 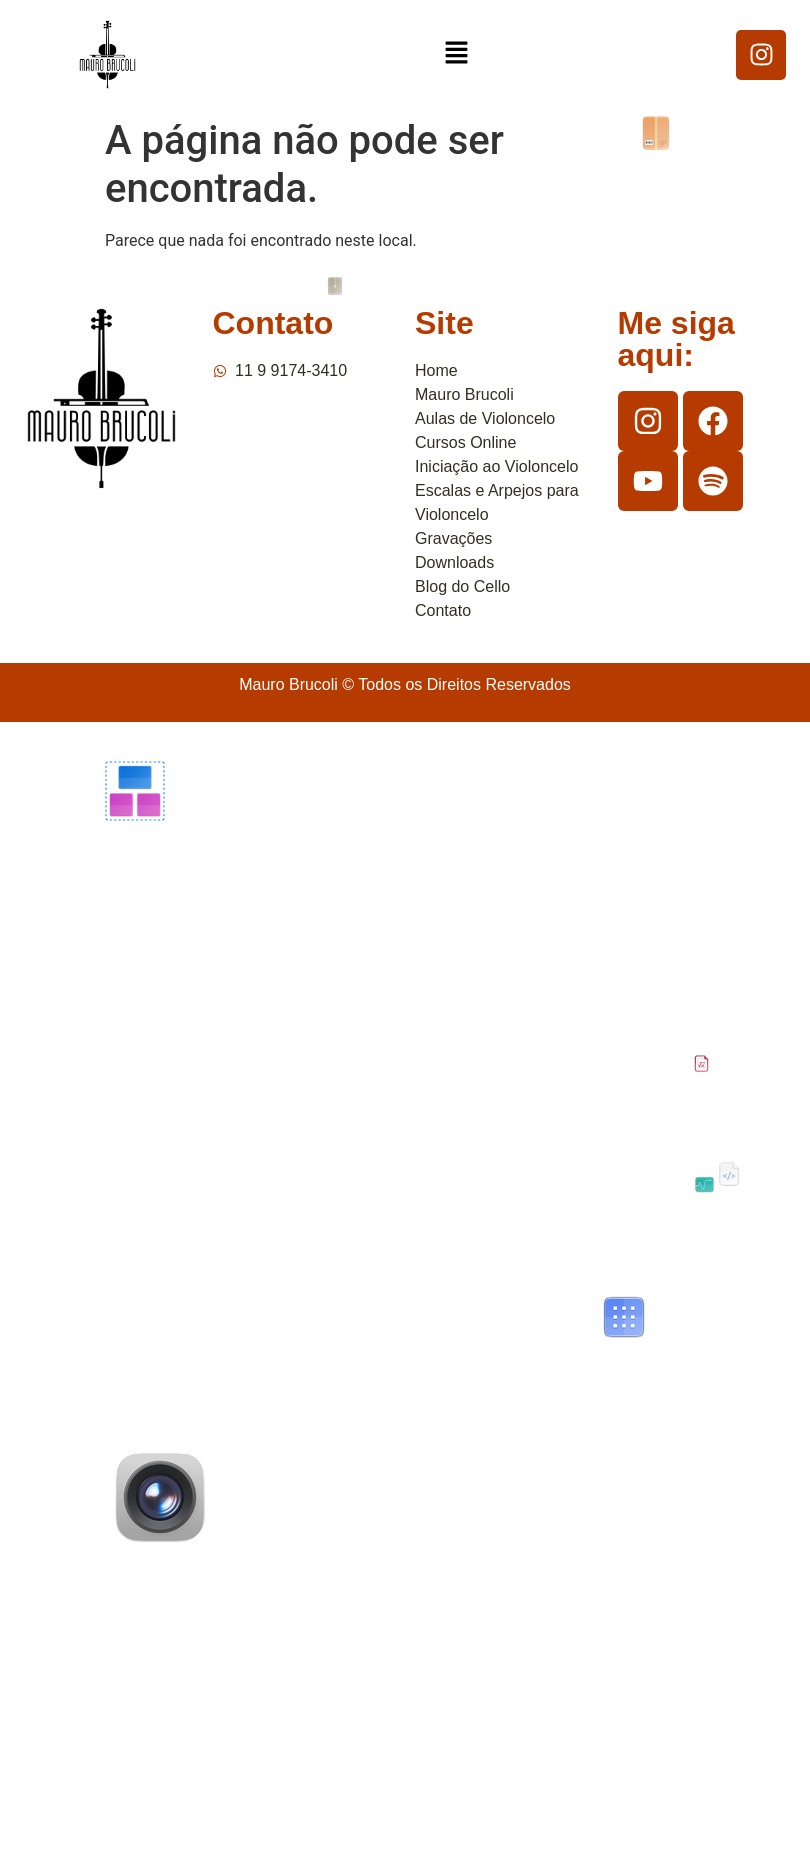 I want to click on open the archive manager application, so click(x=335, y=286).